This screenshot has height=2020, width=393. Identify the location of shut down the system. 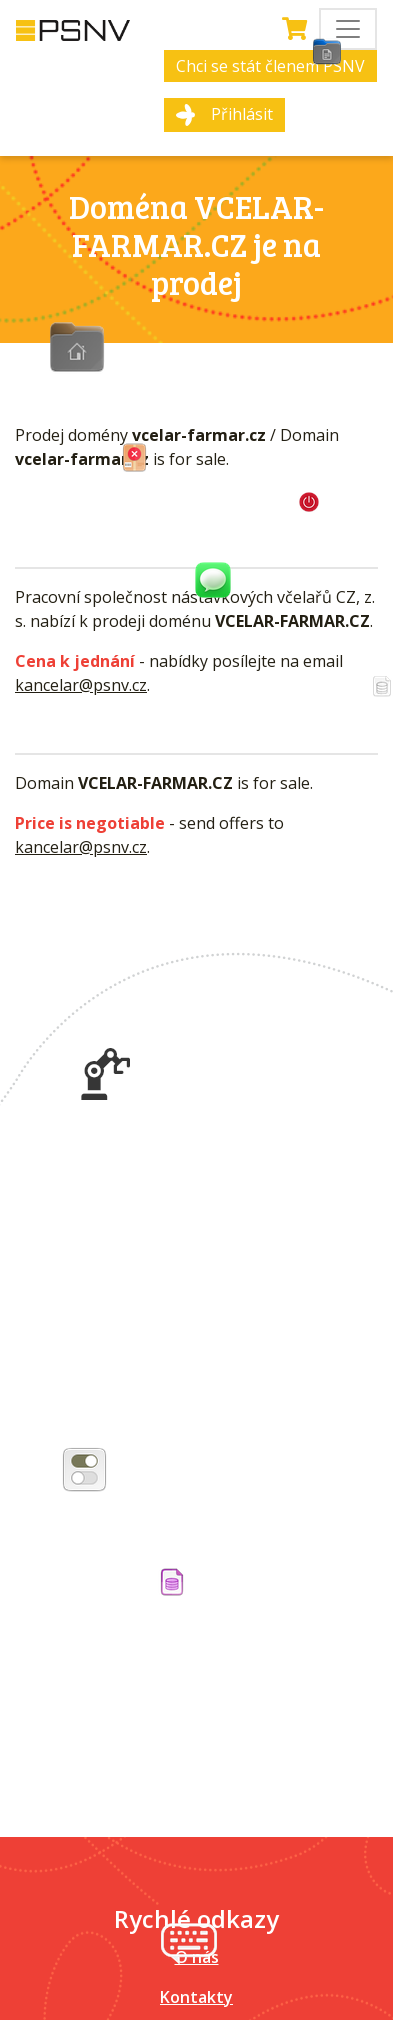
(309, 502).